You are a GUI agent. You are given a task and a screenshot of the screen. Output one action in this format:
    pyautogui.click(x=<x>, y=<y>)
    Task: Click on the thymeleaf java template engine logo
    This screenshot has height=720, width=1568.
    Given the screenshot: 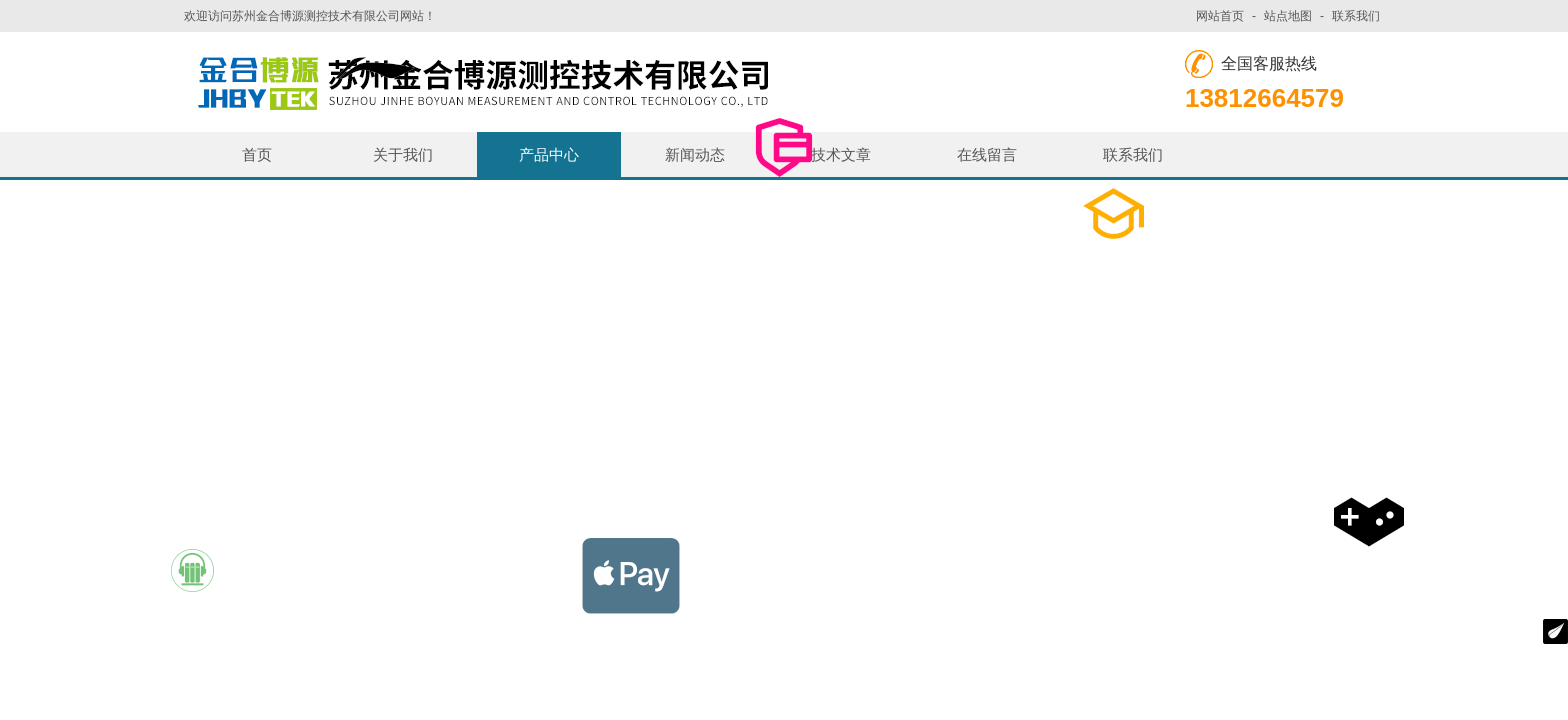 What is the action you would take?
    pyautogui.click(x=1555, y=631)
    